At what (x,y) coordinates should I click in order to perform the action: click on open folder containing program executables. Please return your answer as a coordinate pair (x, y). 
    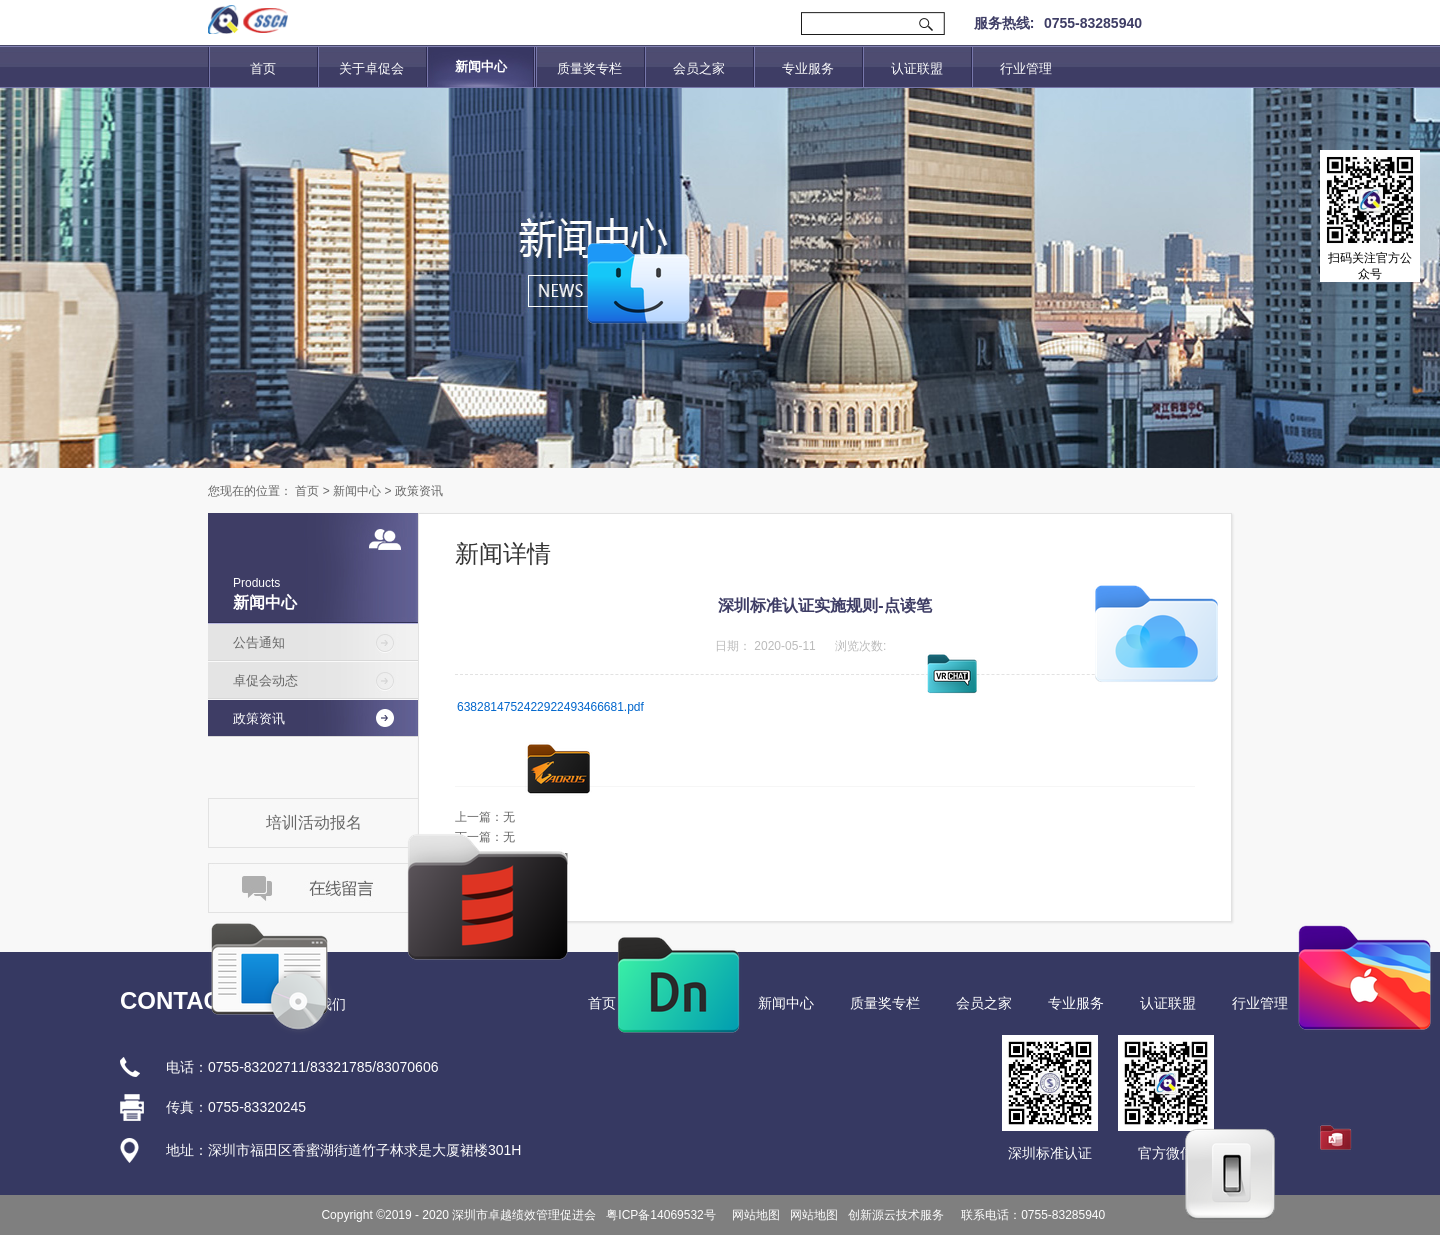
    Looking at the image, I should click on (269, 972).